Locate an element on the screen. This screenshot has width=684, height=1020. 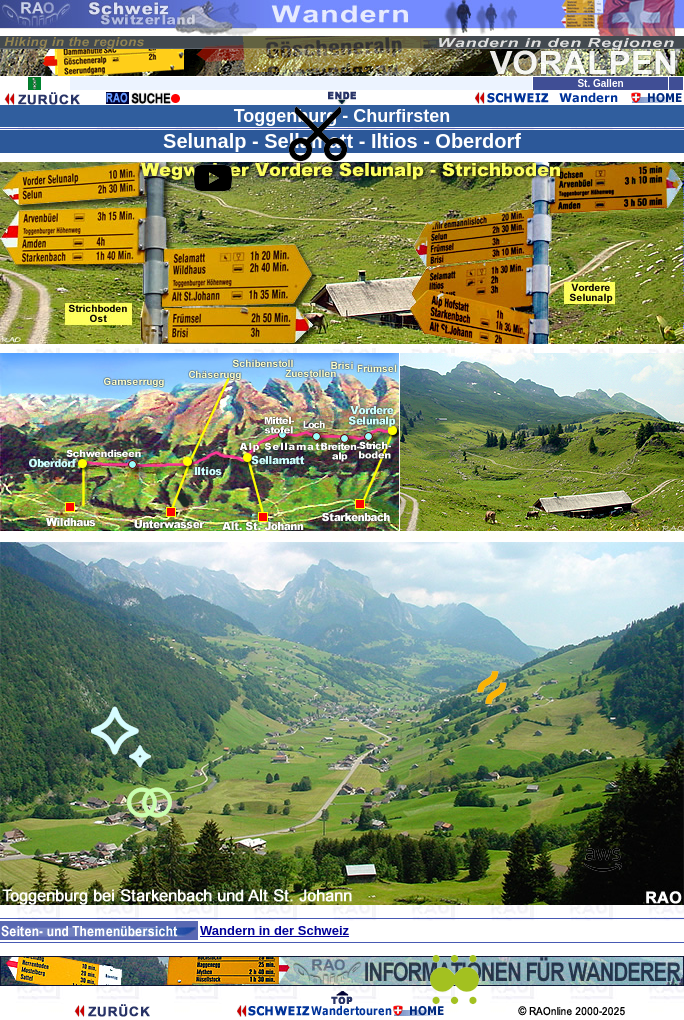
open YouTube app is located at coordinates (213, 178).